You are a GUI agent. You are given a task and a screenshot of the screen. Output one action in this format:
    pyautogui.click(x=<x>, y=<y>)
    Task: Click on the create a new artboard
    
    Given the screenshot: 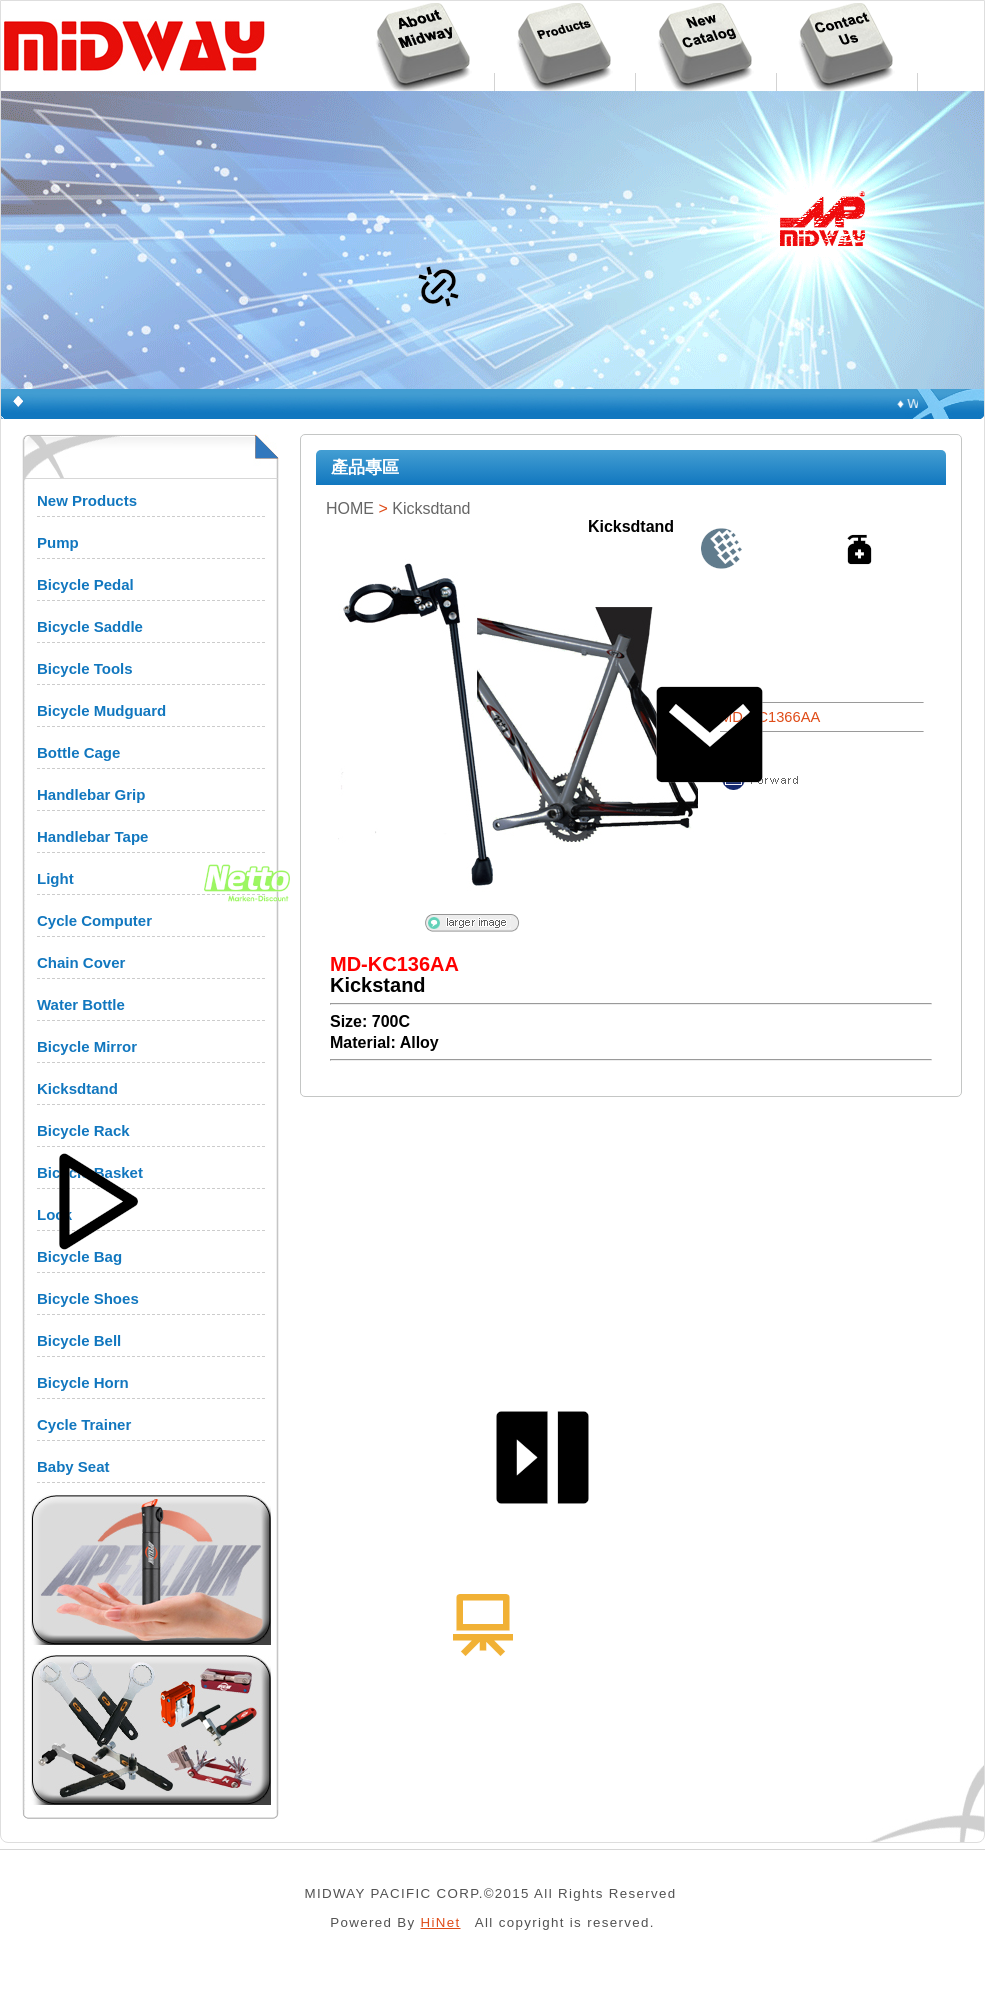 What is the action you would take?
    pyautogui.click(x=483, y=1624)
    